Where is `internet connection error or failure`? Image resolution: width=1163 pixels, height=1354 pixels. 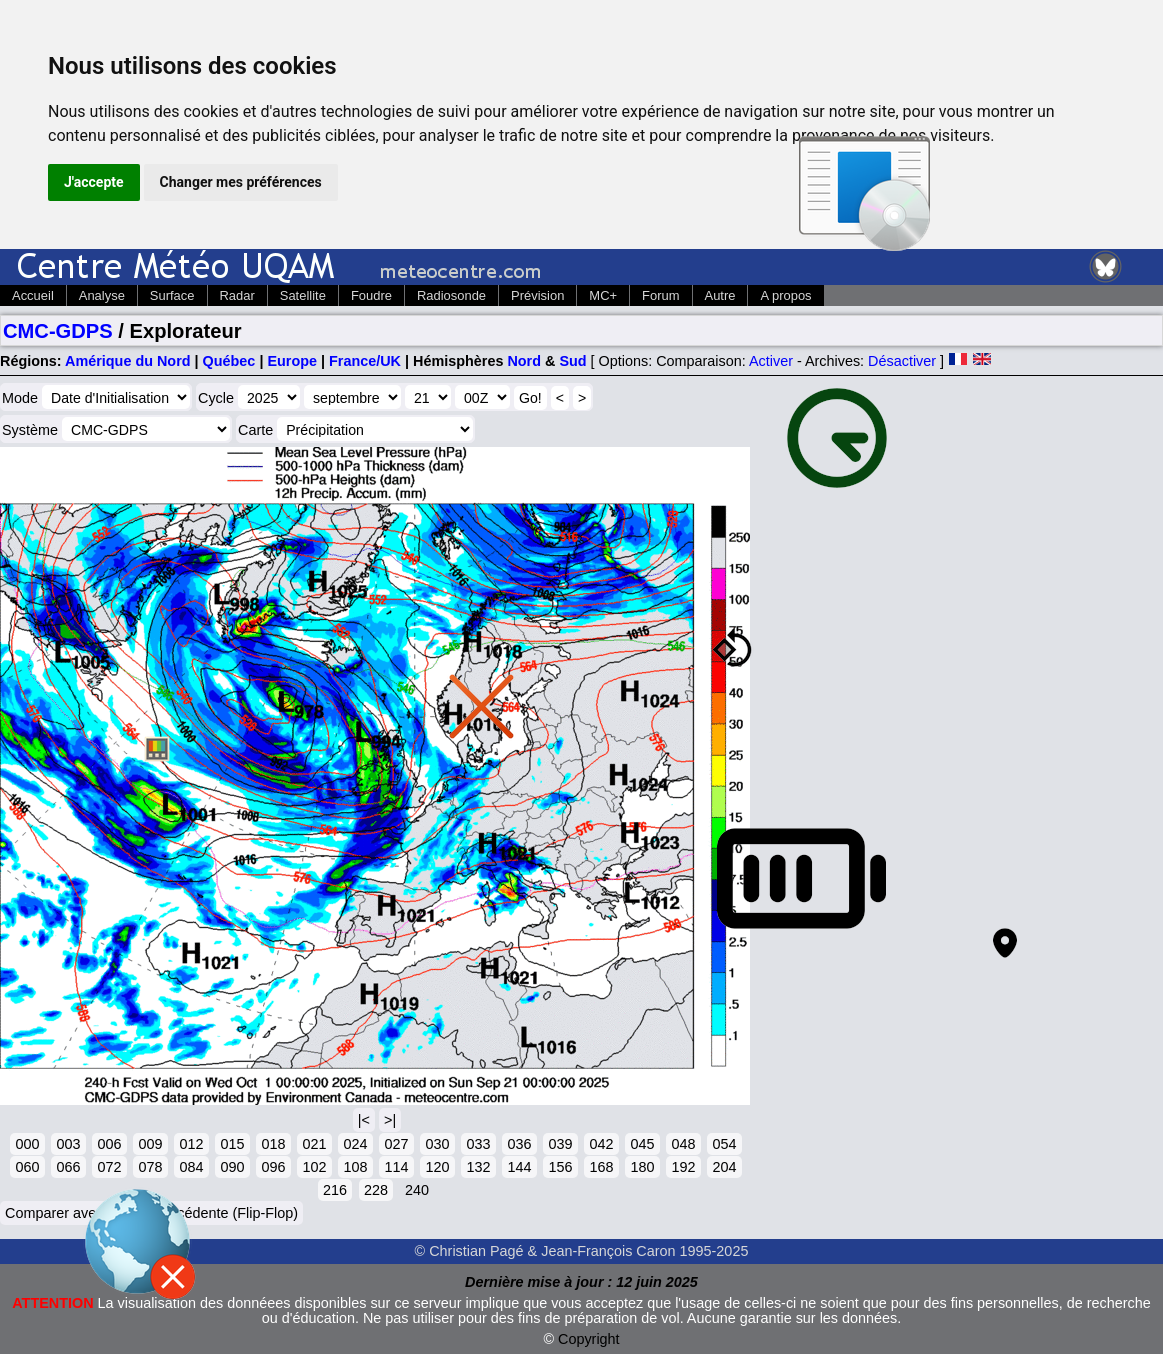
internet connection error or failure is located at coordinates (137, 1241).